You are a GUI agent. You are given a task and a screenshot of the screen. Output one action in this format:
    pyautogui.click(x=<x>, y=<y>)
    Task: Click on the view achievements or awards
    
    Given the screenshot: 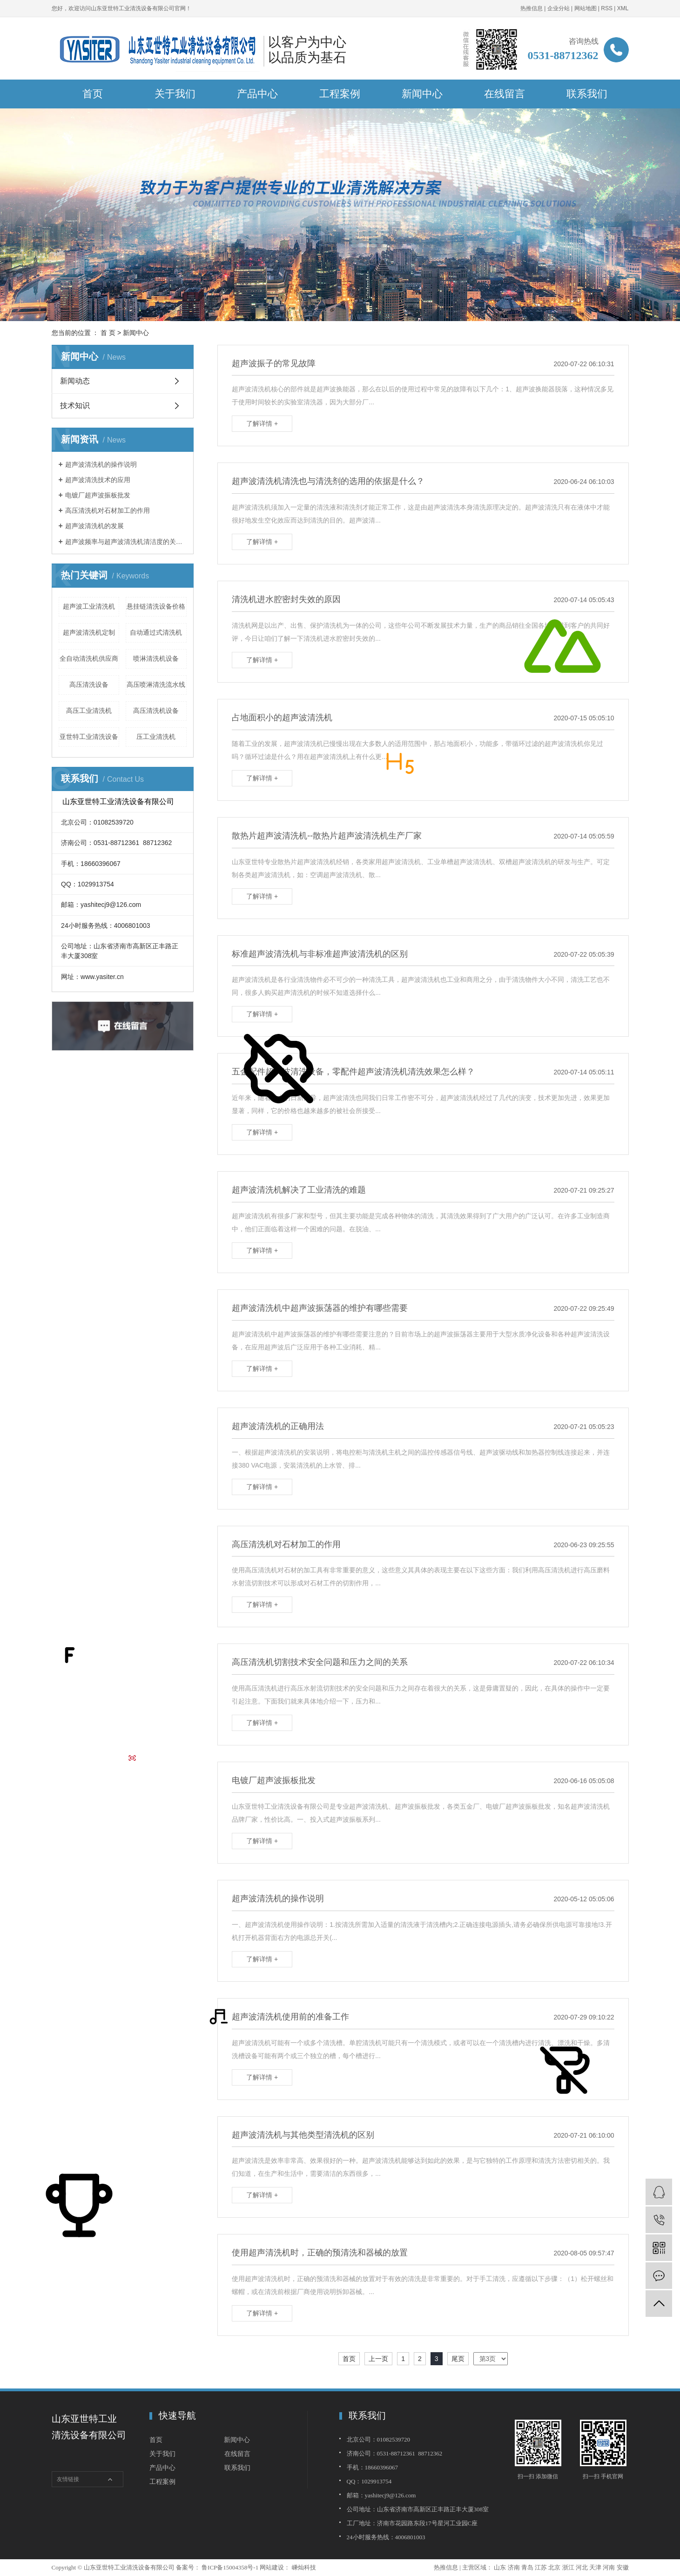 What is the action you would take?
    pyautogui.click(x=79, y=2204)
    